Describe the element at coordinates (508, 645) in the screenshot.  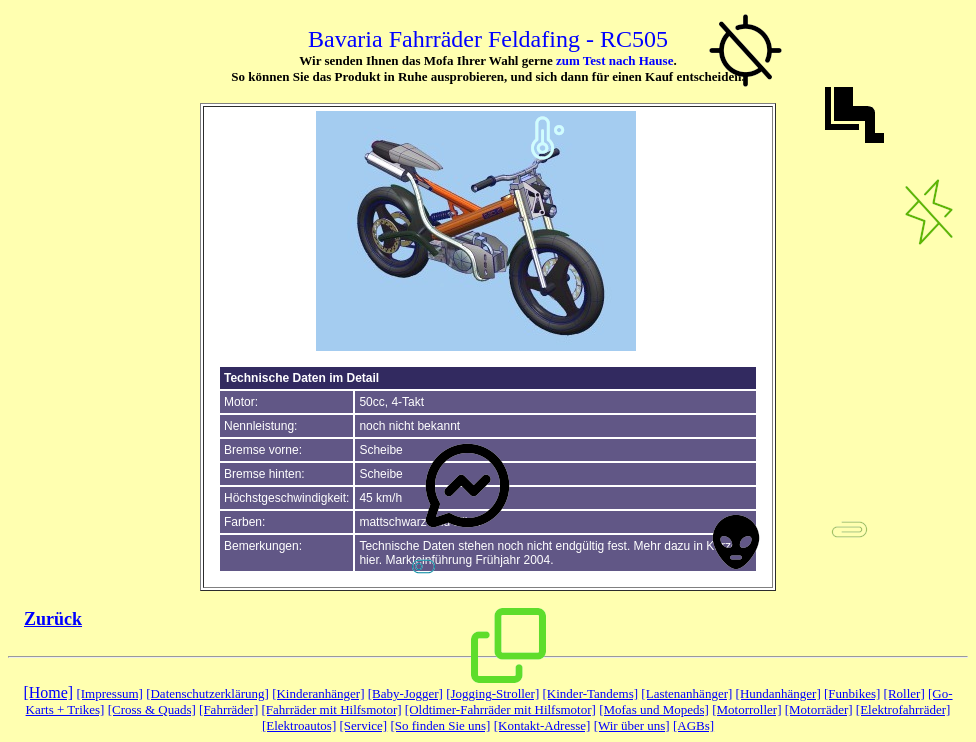
I see `copy to clipboard` at that location.